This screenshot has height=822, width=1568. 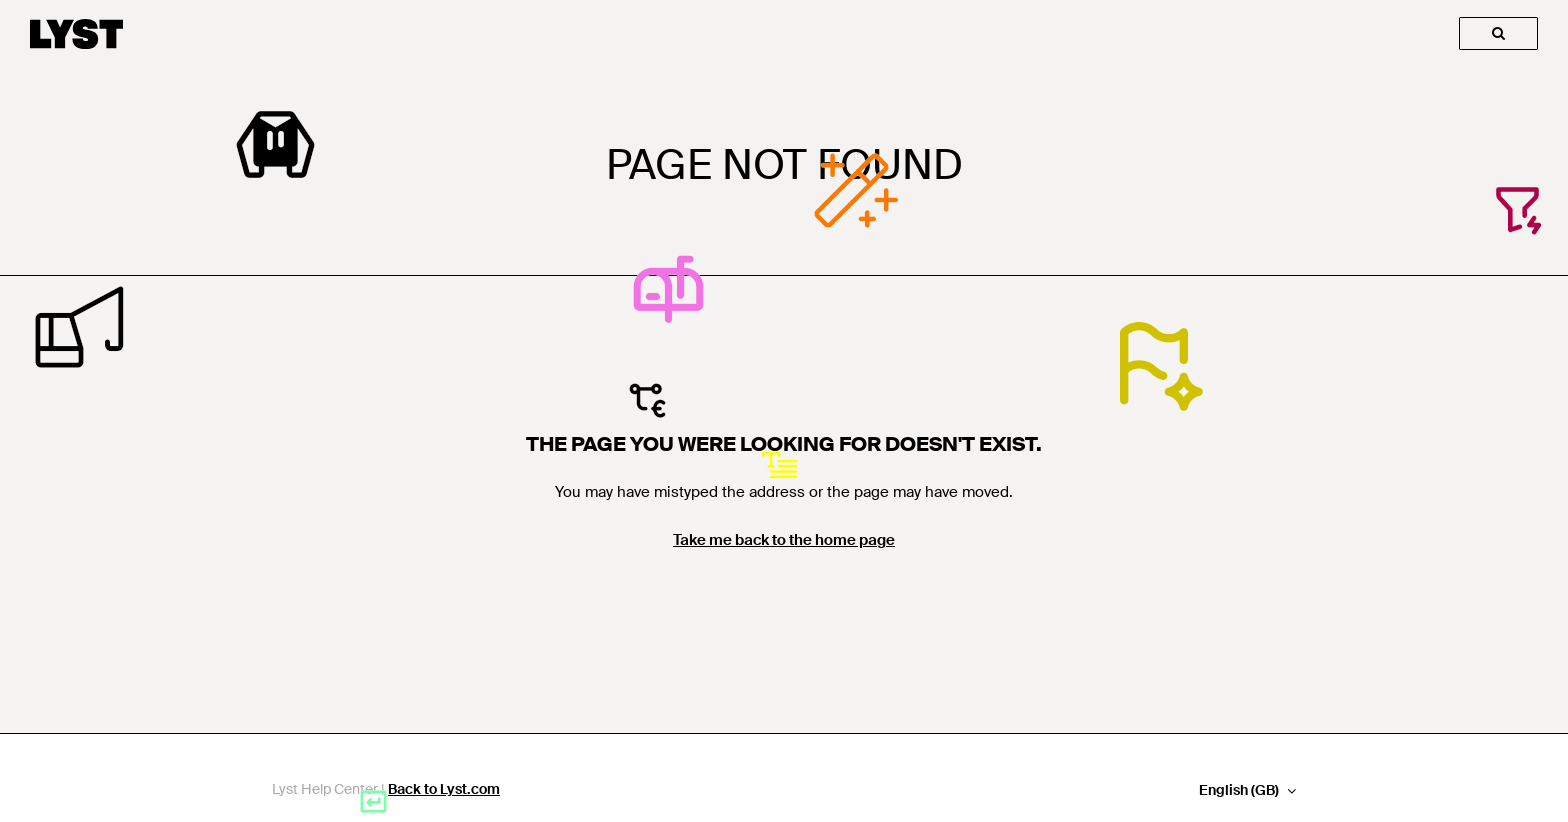 I want to click on flag content for AI review or processing, so click(x=1154, y=362).